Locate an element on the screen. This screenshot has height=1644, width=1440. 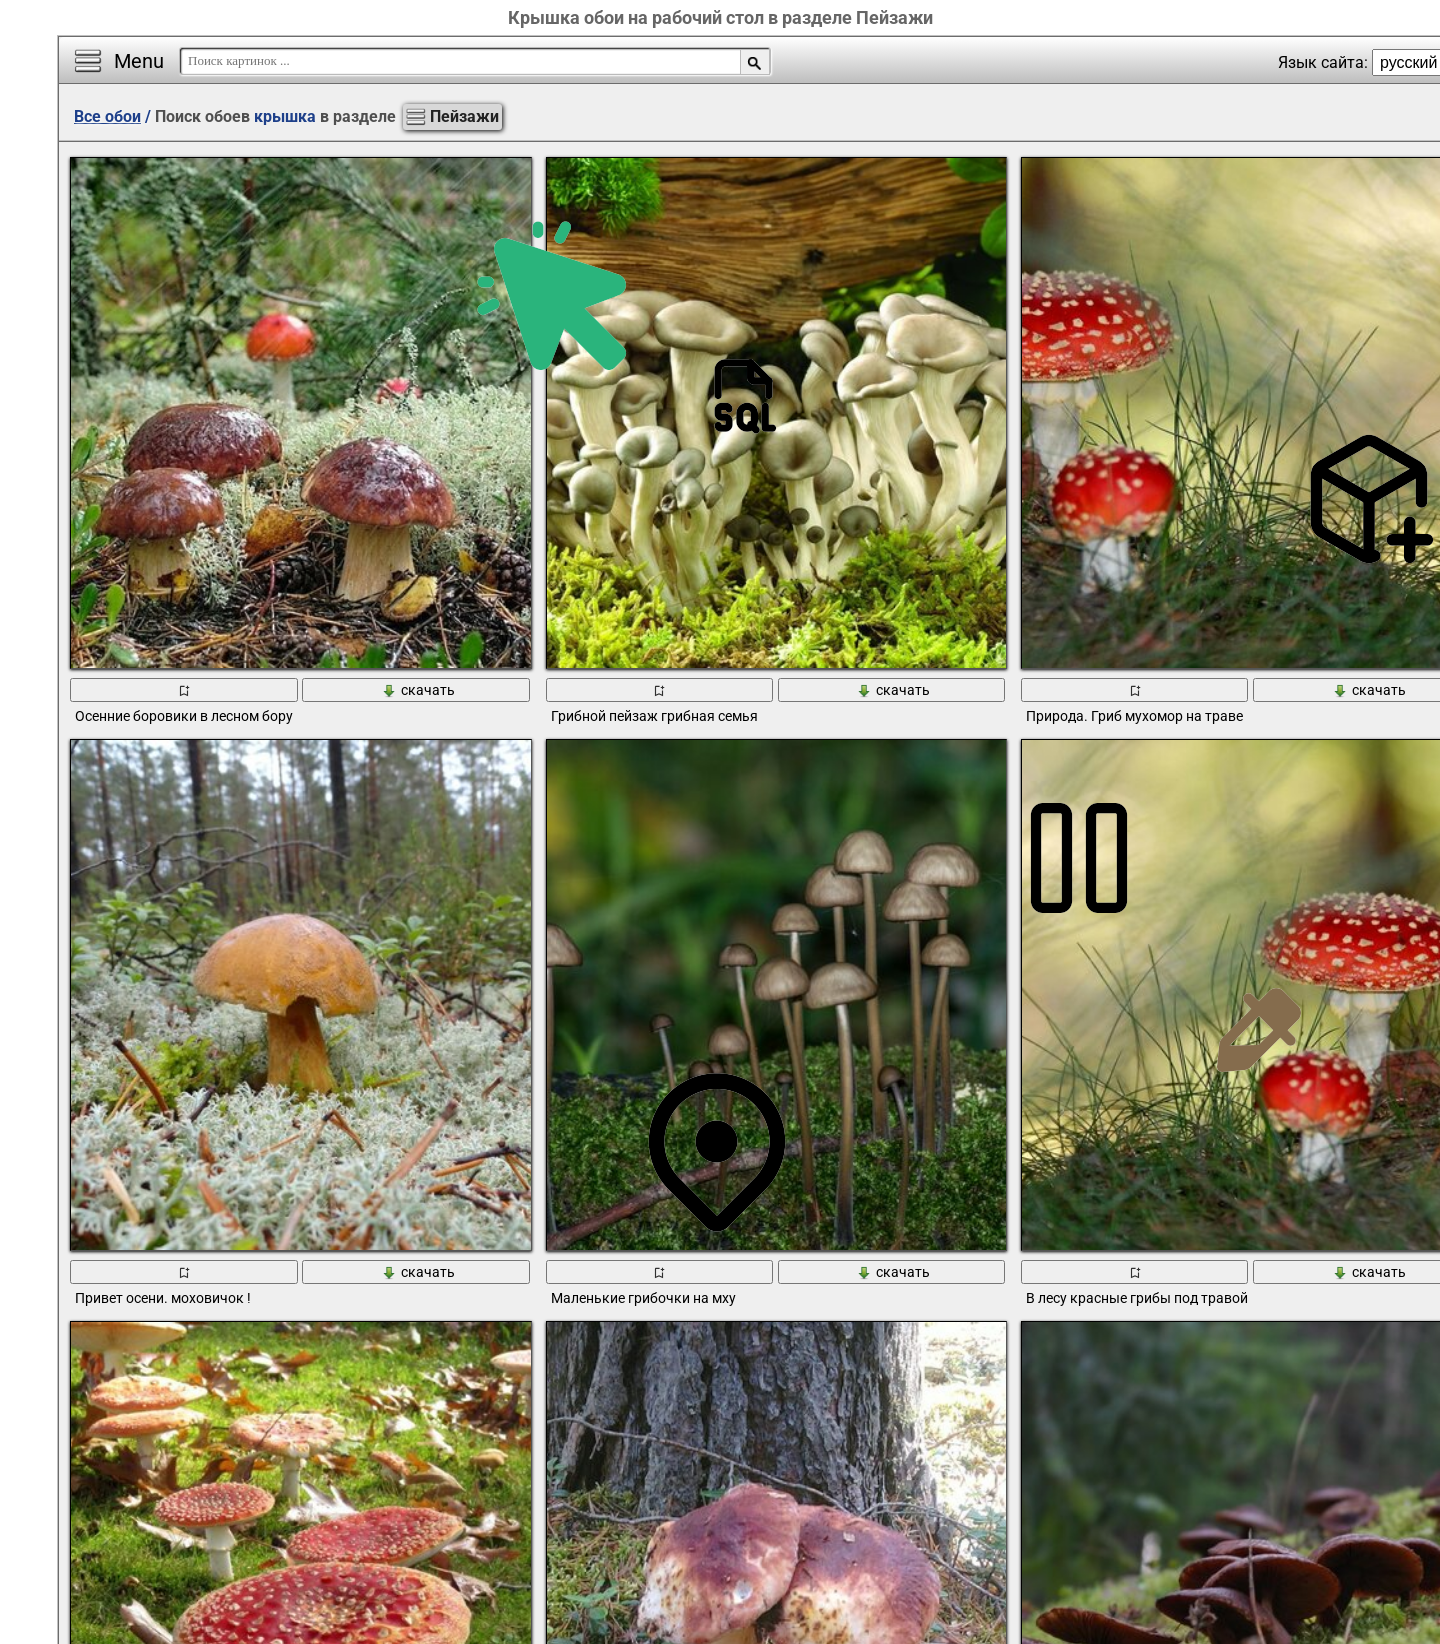
switch to column layout view is located at coordinates (1079, 858).